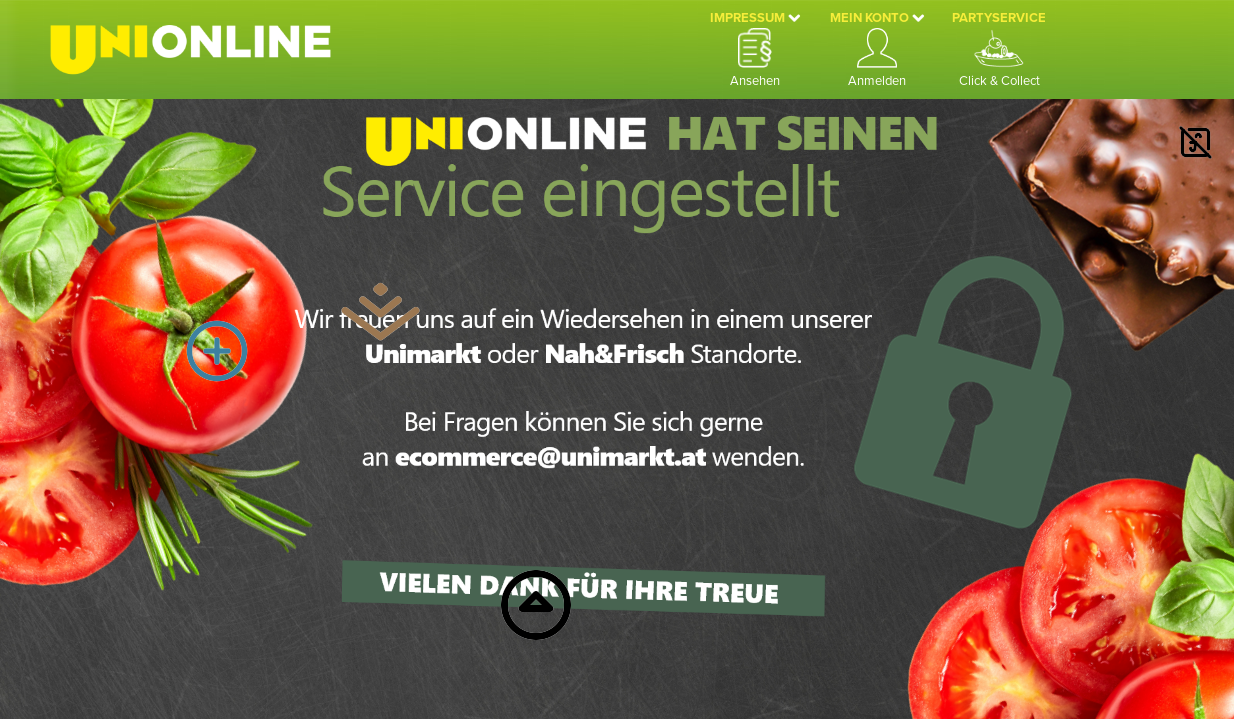 This screenshot has width=1234, height=720. Describe the element at coordinates (380, 310) in the screenshot. I see `juejin developer community logo` at that location.